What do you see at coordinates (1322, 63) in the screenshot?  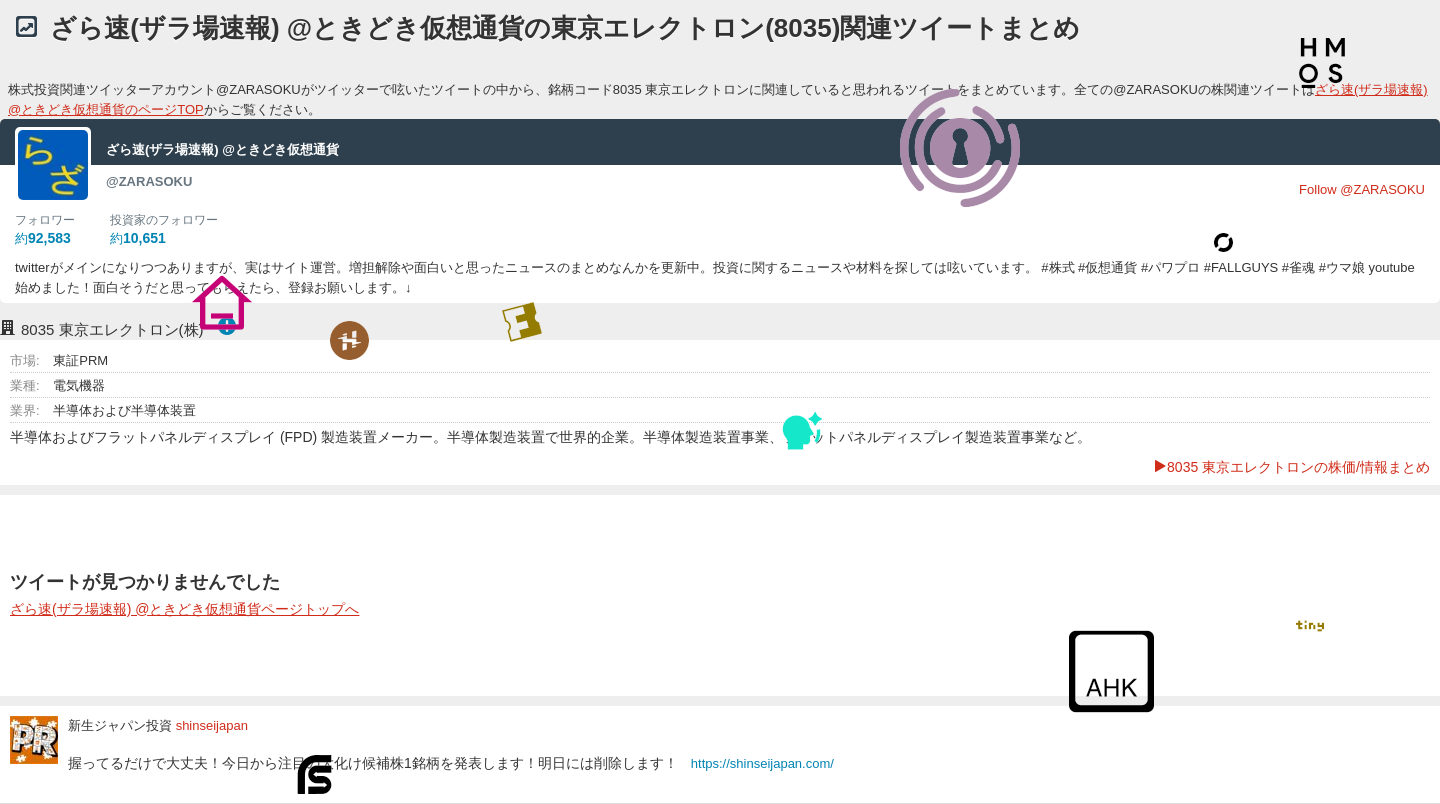 I see `harmonyos operating system logo` at bounding box center [1322, 63].